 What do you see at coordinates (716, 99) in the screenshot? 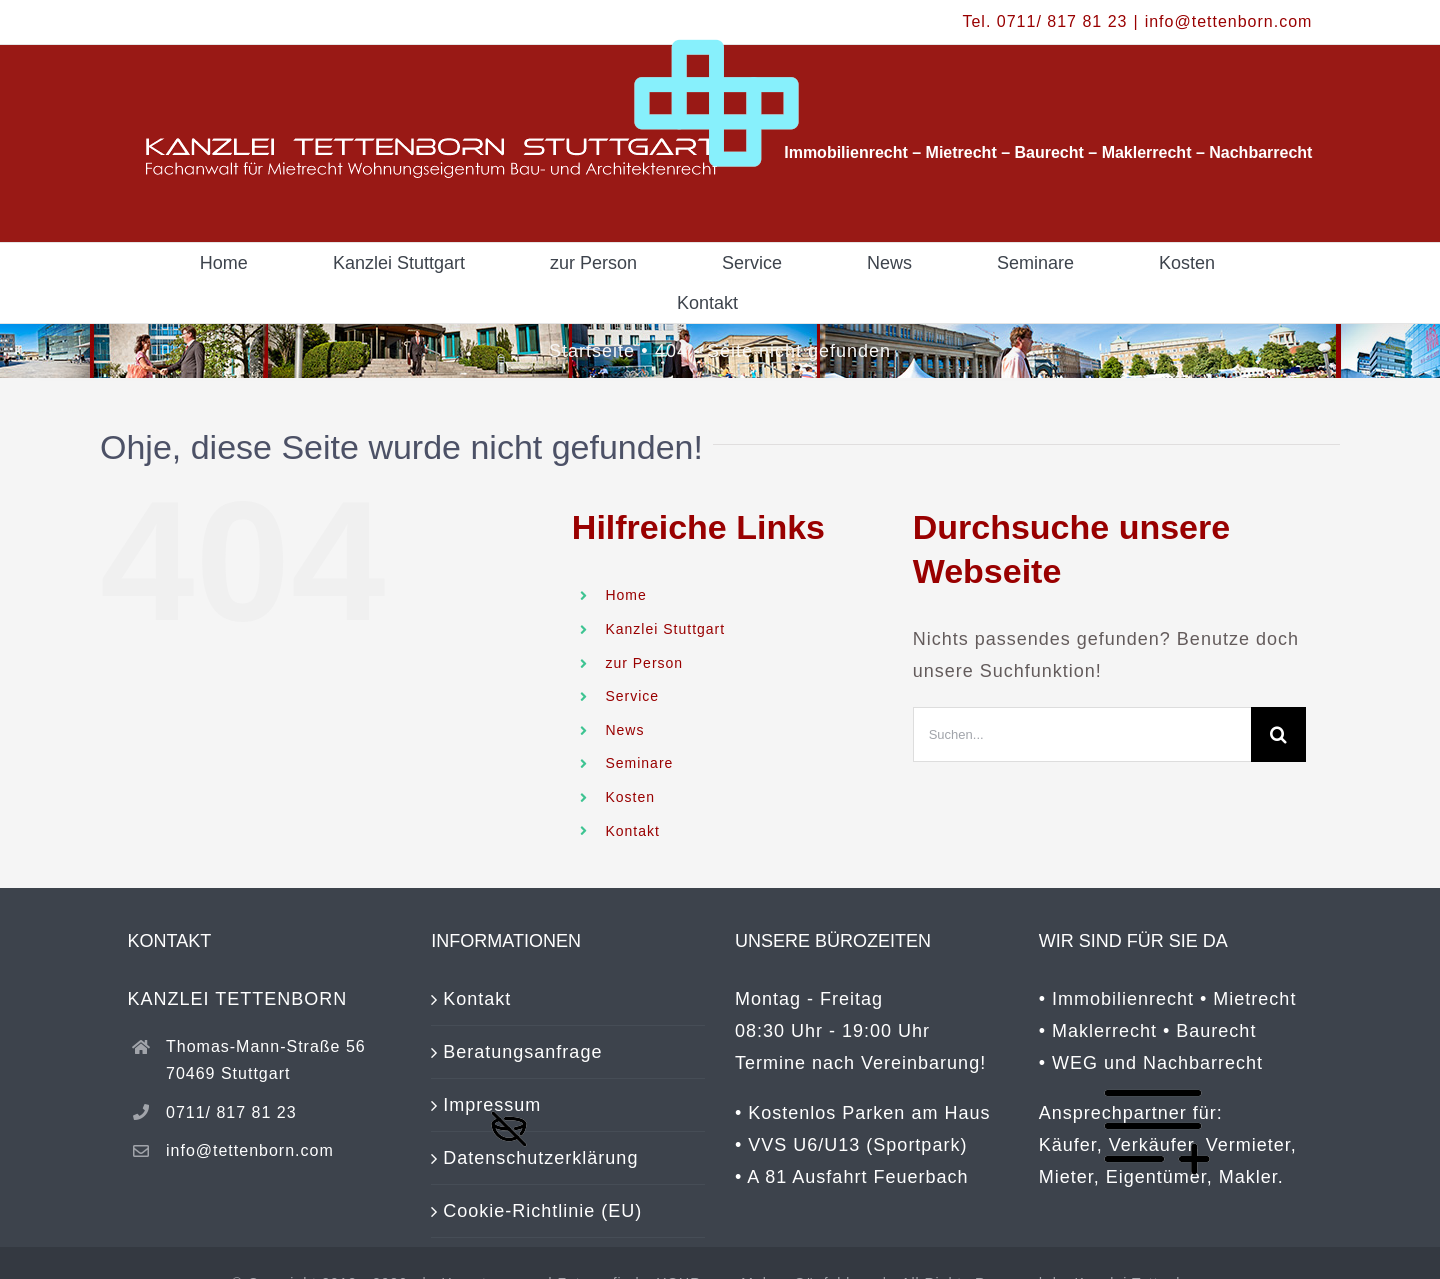
I see `view 3d model unfolded net` at bounding box center [716, 99].